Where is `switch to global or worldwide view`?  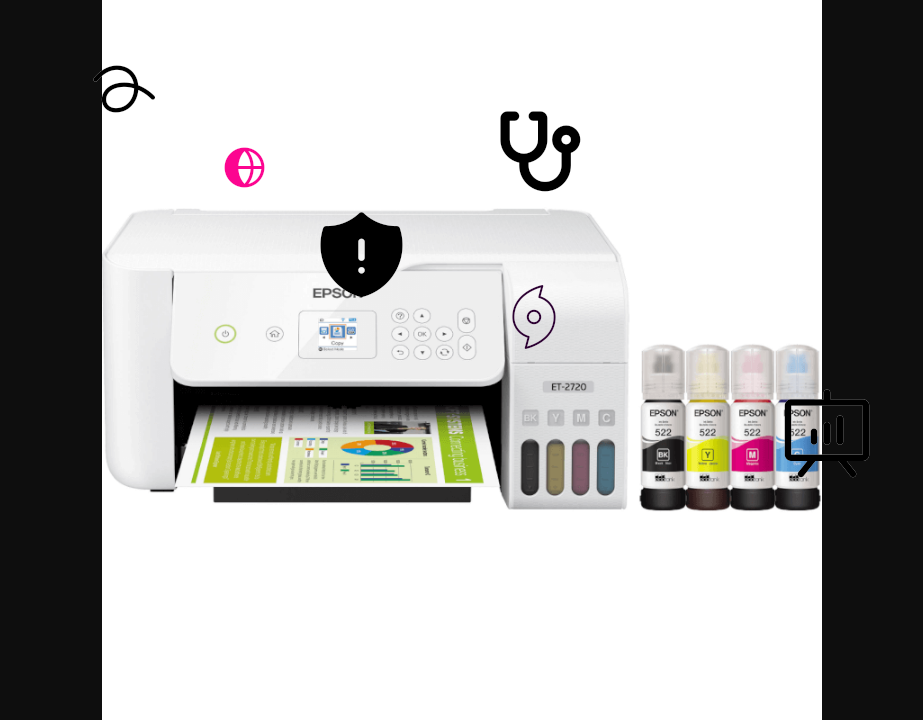 switch to global or worldwide view is located at coordinates (244, 167).